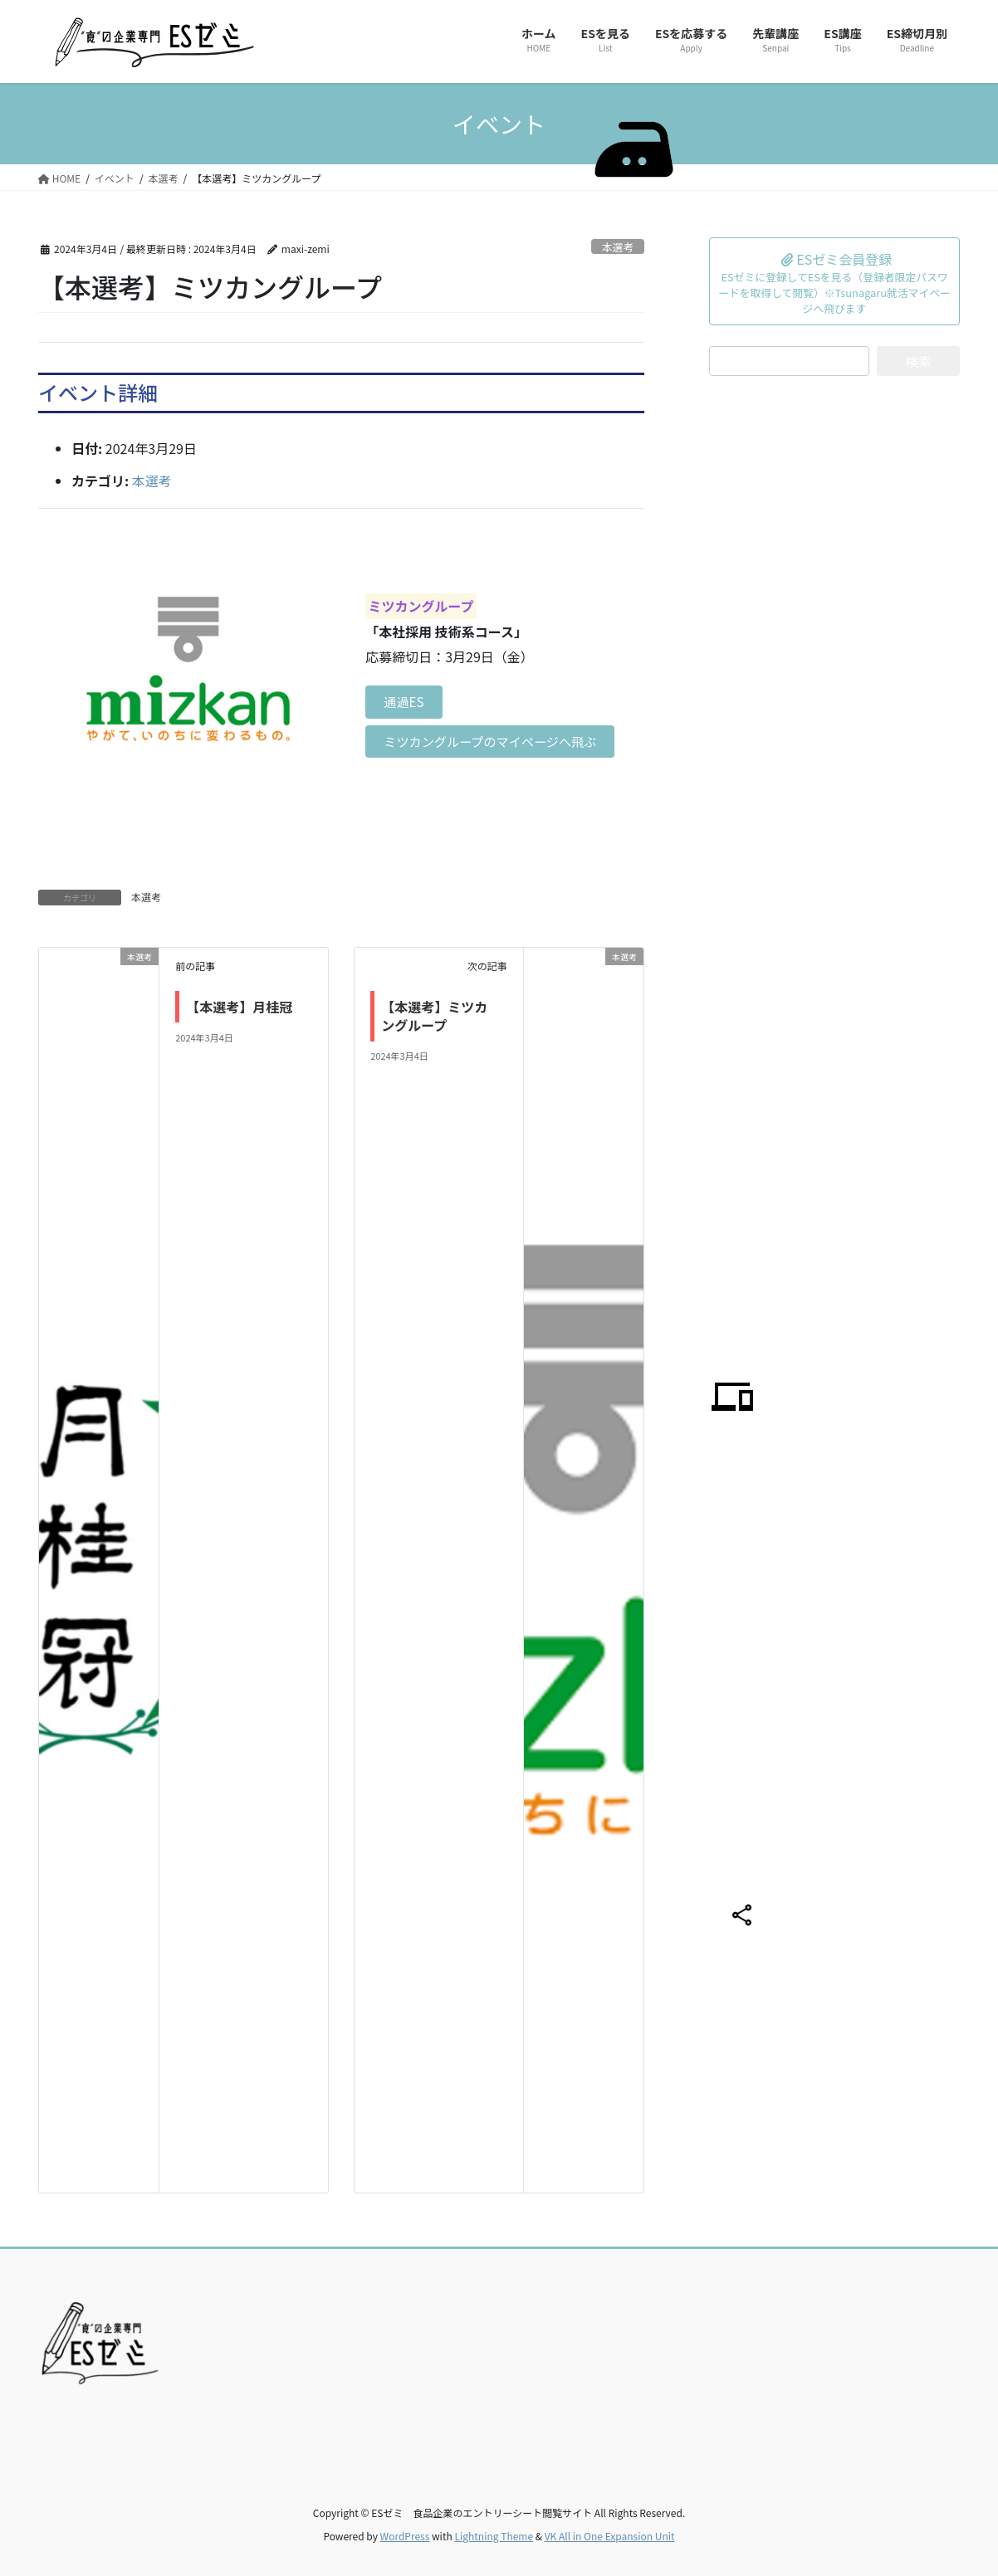 The image size is (998, 2576). Describe the element at coordinates (732, 1397) in the screenshot. I see `view connected devices` at that location.